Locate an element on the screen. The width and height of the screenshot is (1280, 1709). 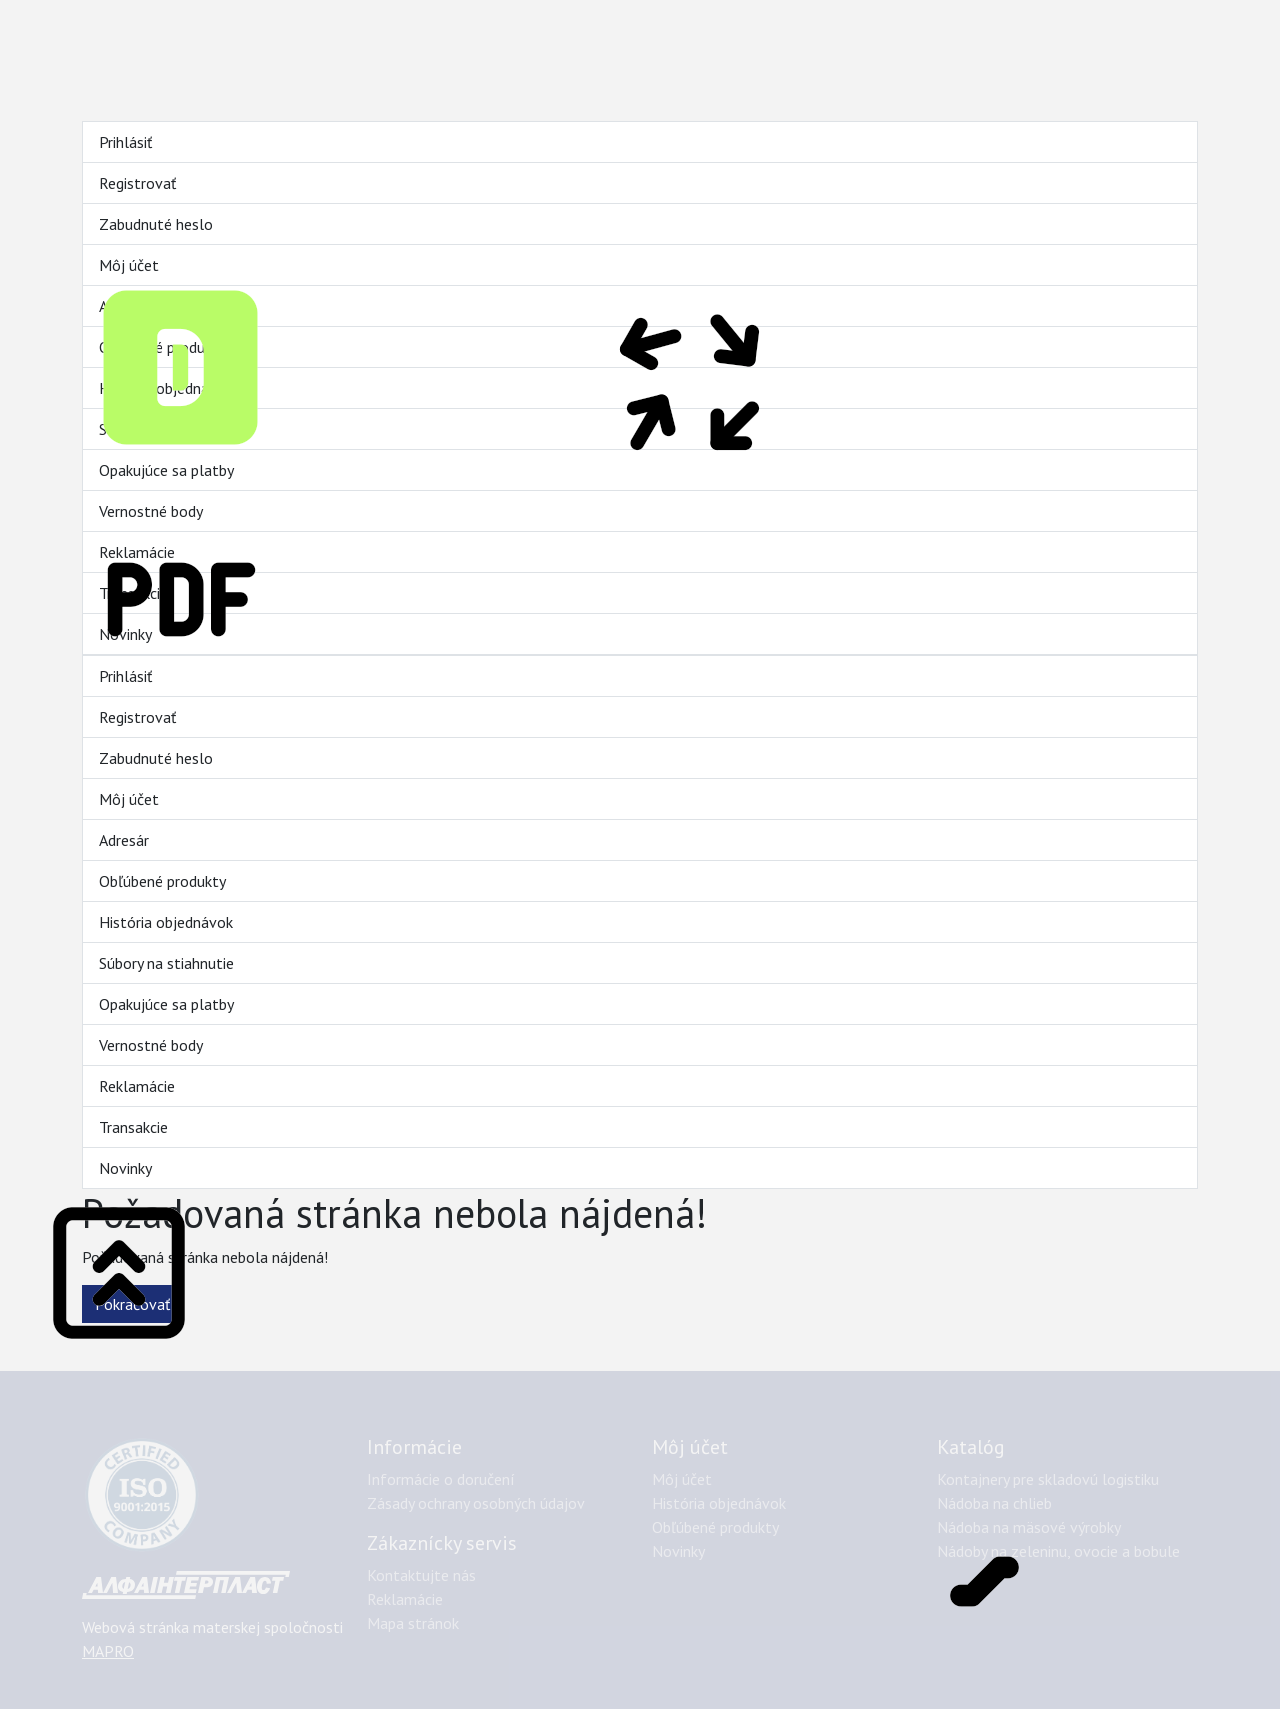
indicates items or options starting with the letter D is located at coordinates (180, 367).